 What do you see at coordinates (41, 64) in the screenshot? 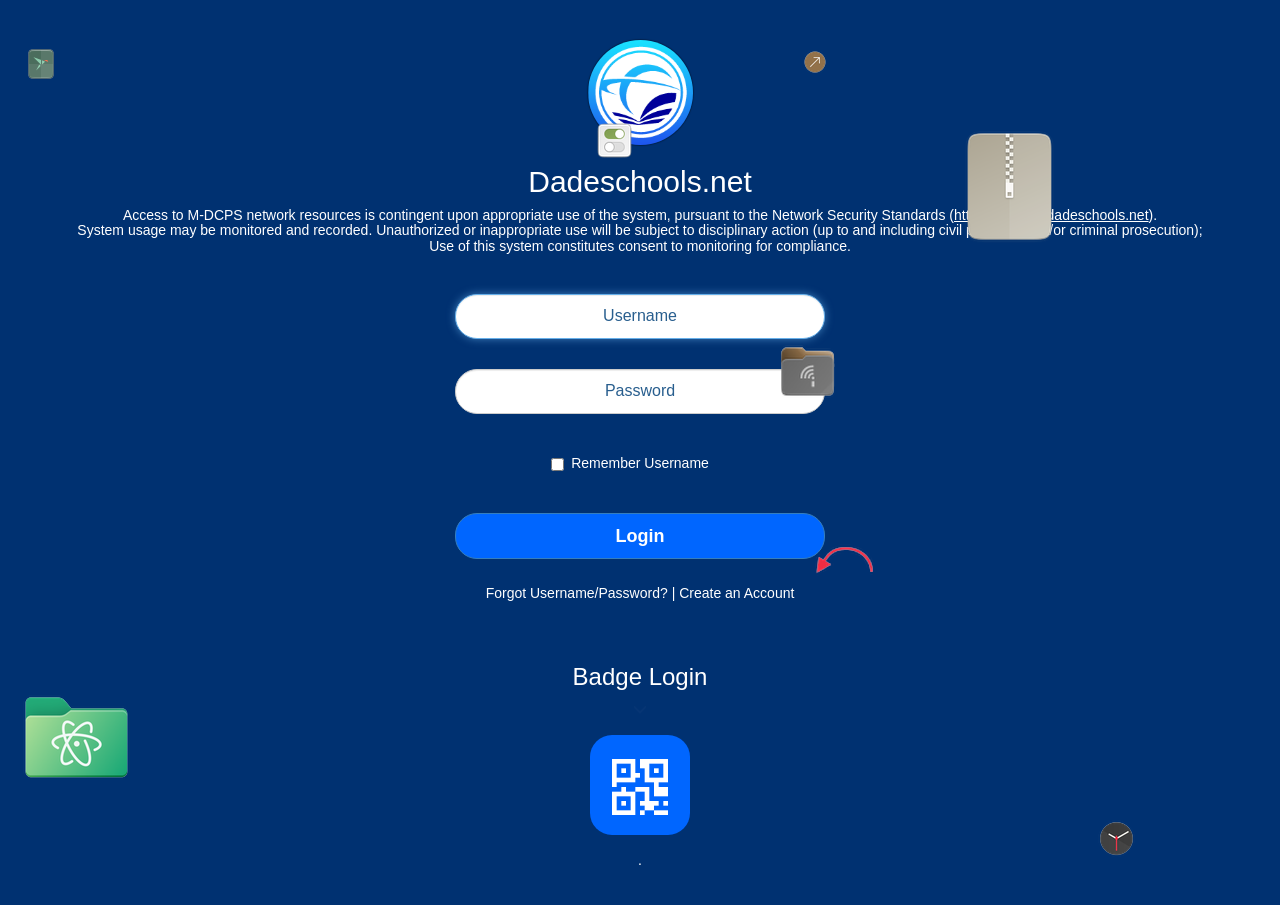
I see `snap application package file` at bounding box center [41, 64].